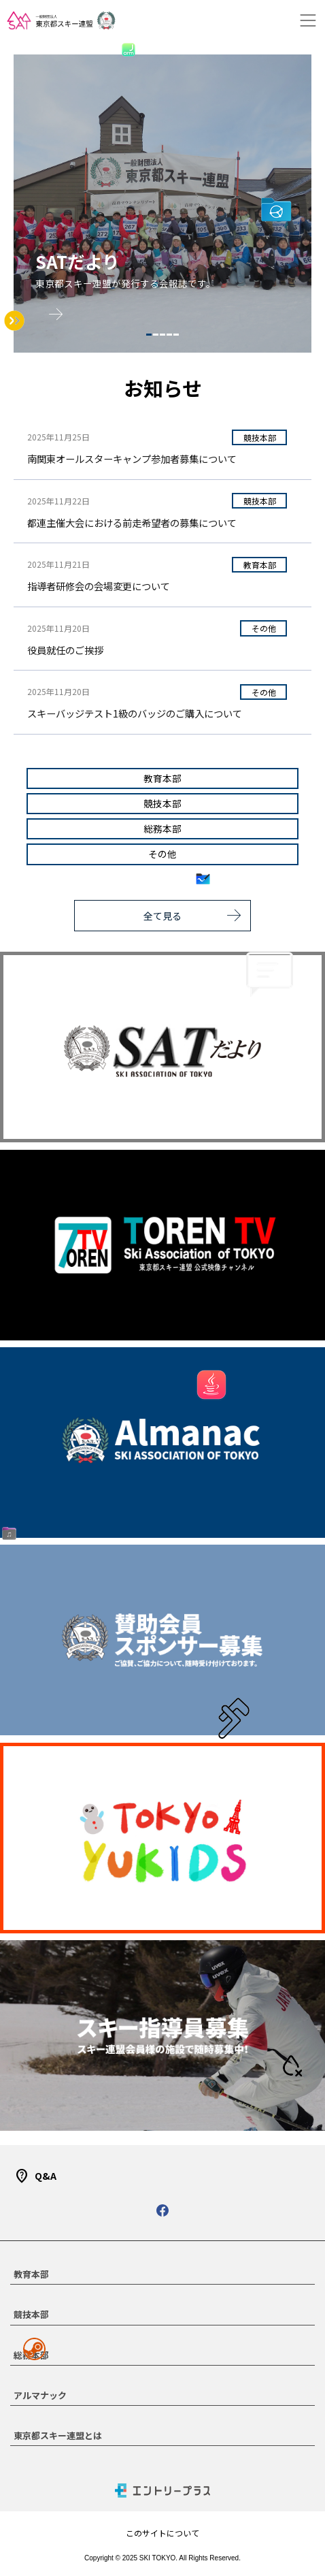 The height and width of the screenshot is (2576, 325). I want to click on neochat messaging app system tray icon, so click(269, 974).